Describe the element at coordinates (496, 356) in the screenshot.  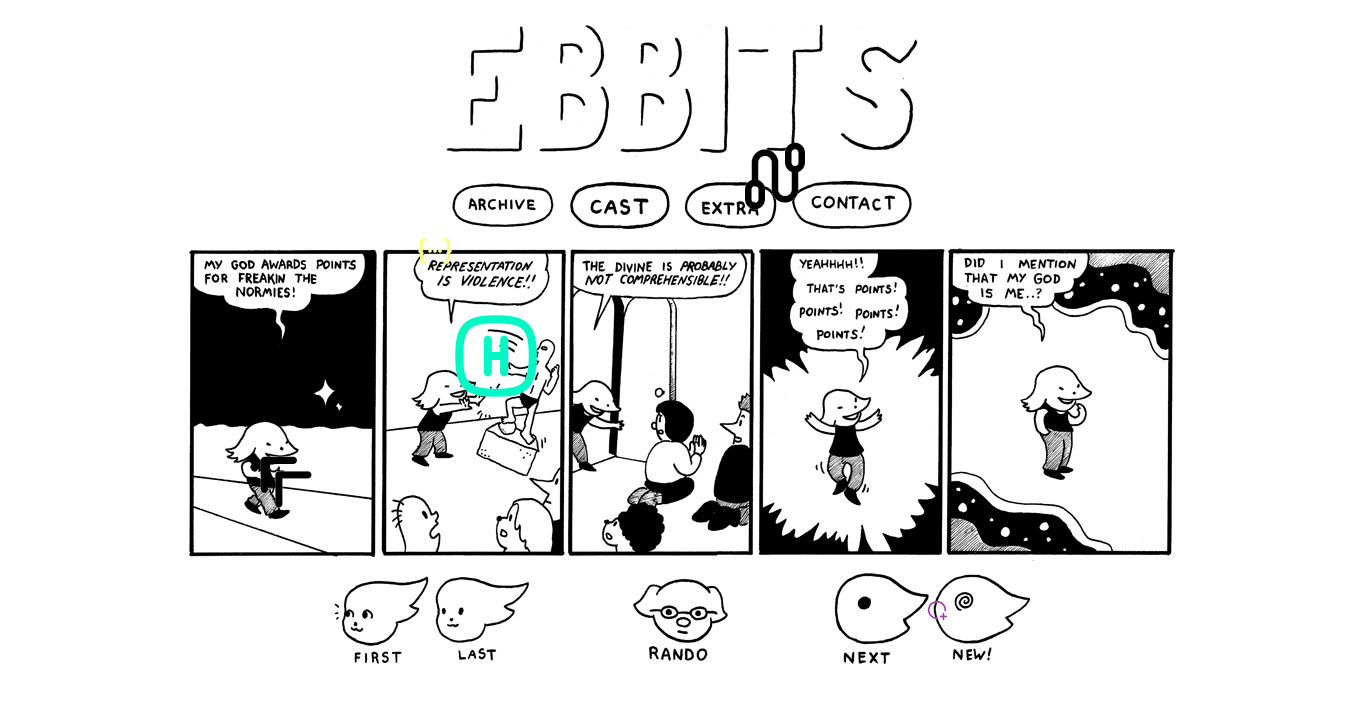
I see `access hospital or medical services` at that location.